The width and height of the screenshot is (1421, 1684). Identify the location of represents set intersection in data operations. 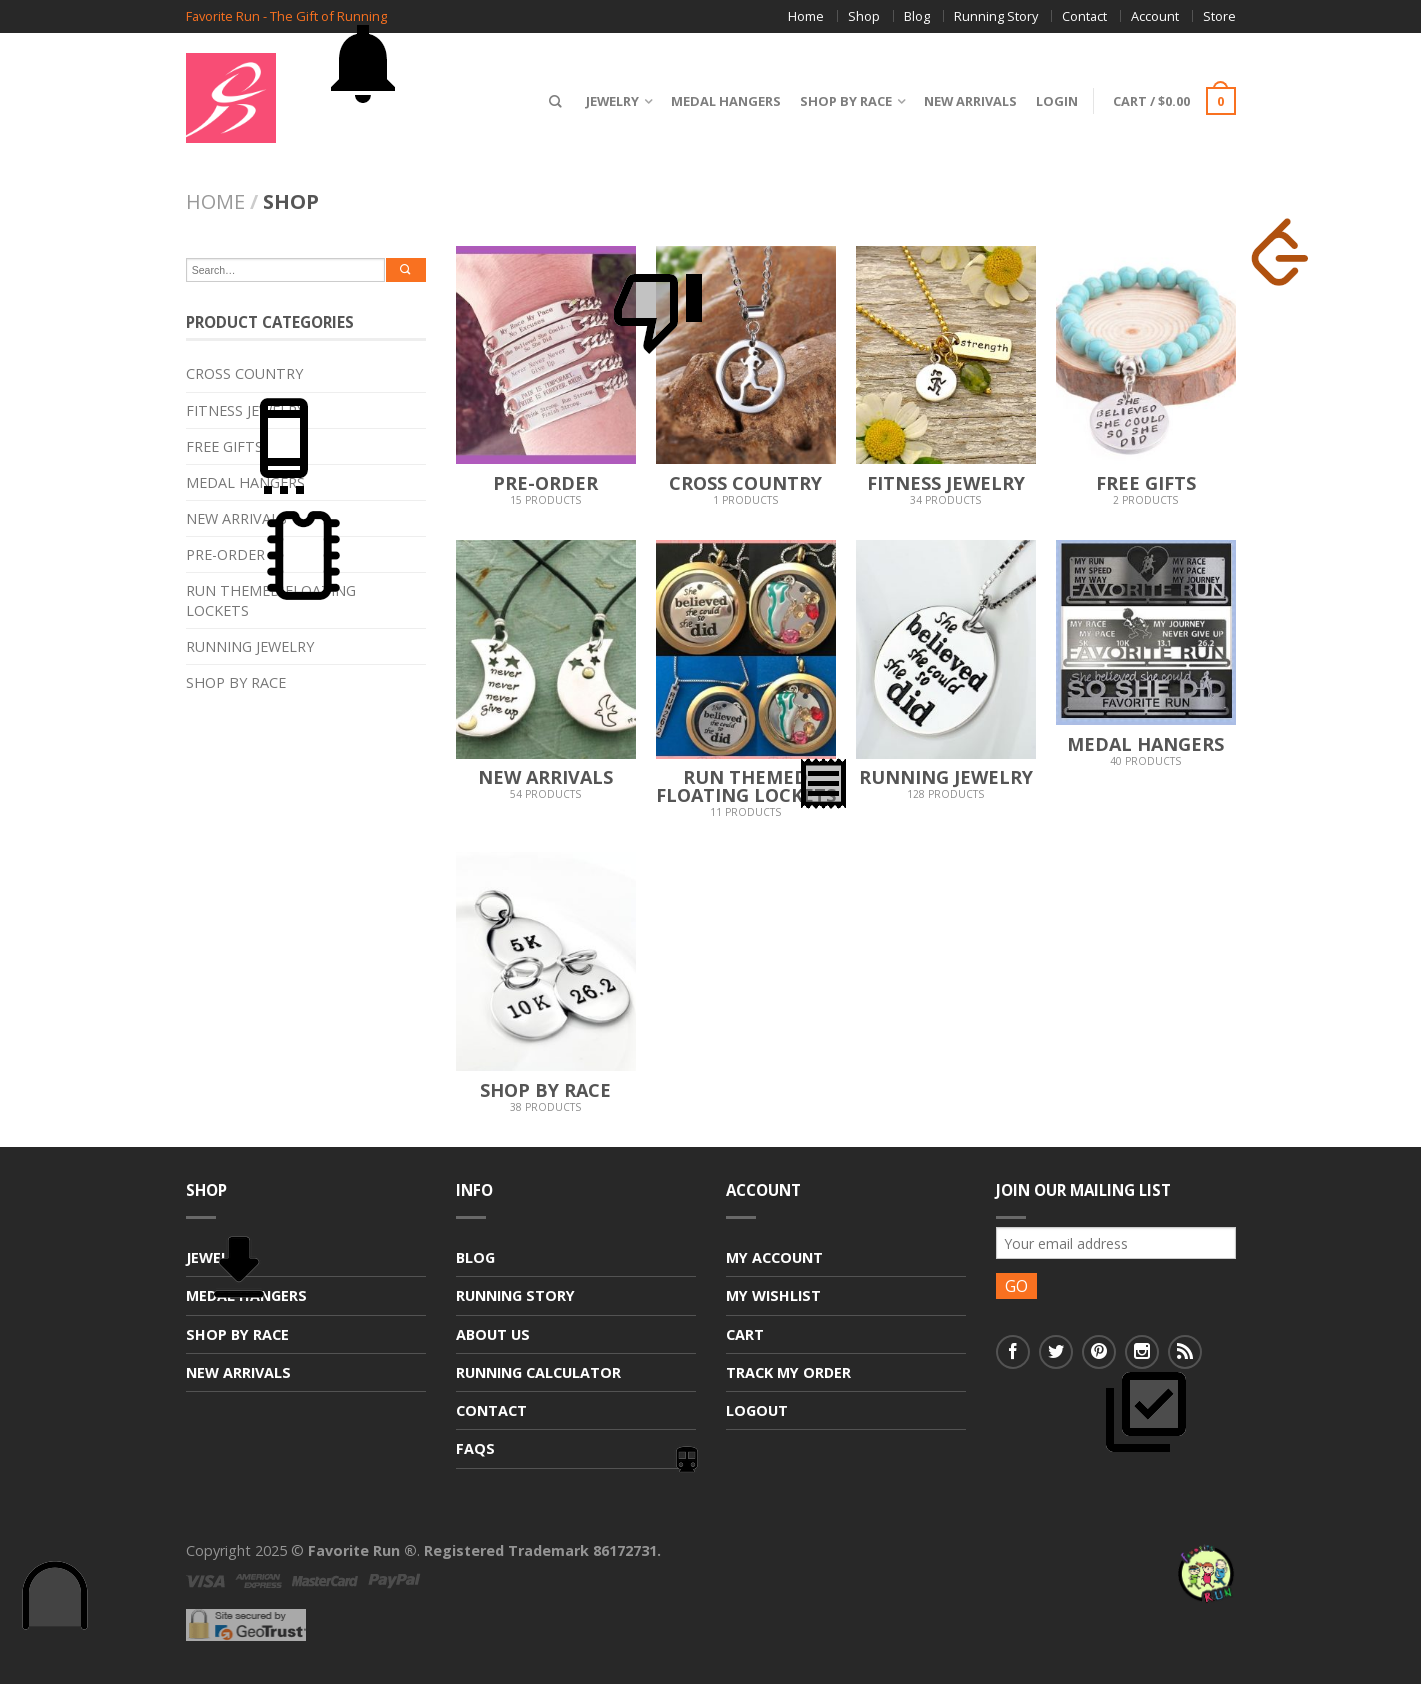
(55, 1597).